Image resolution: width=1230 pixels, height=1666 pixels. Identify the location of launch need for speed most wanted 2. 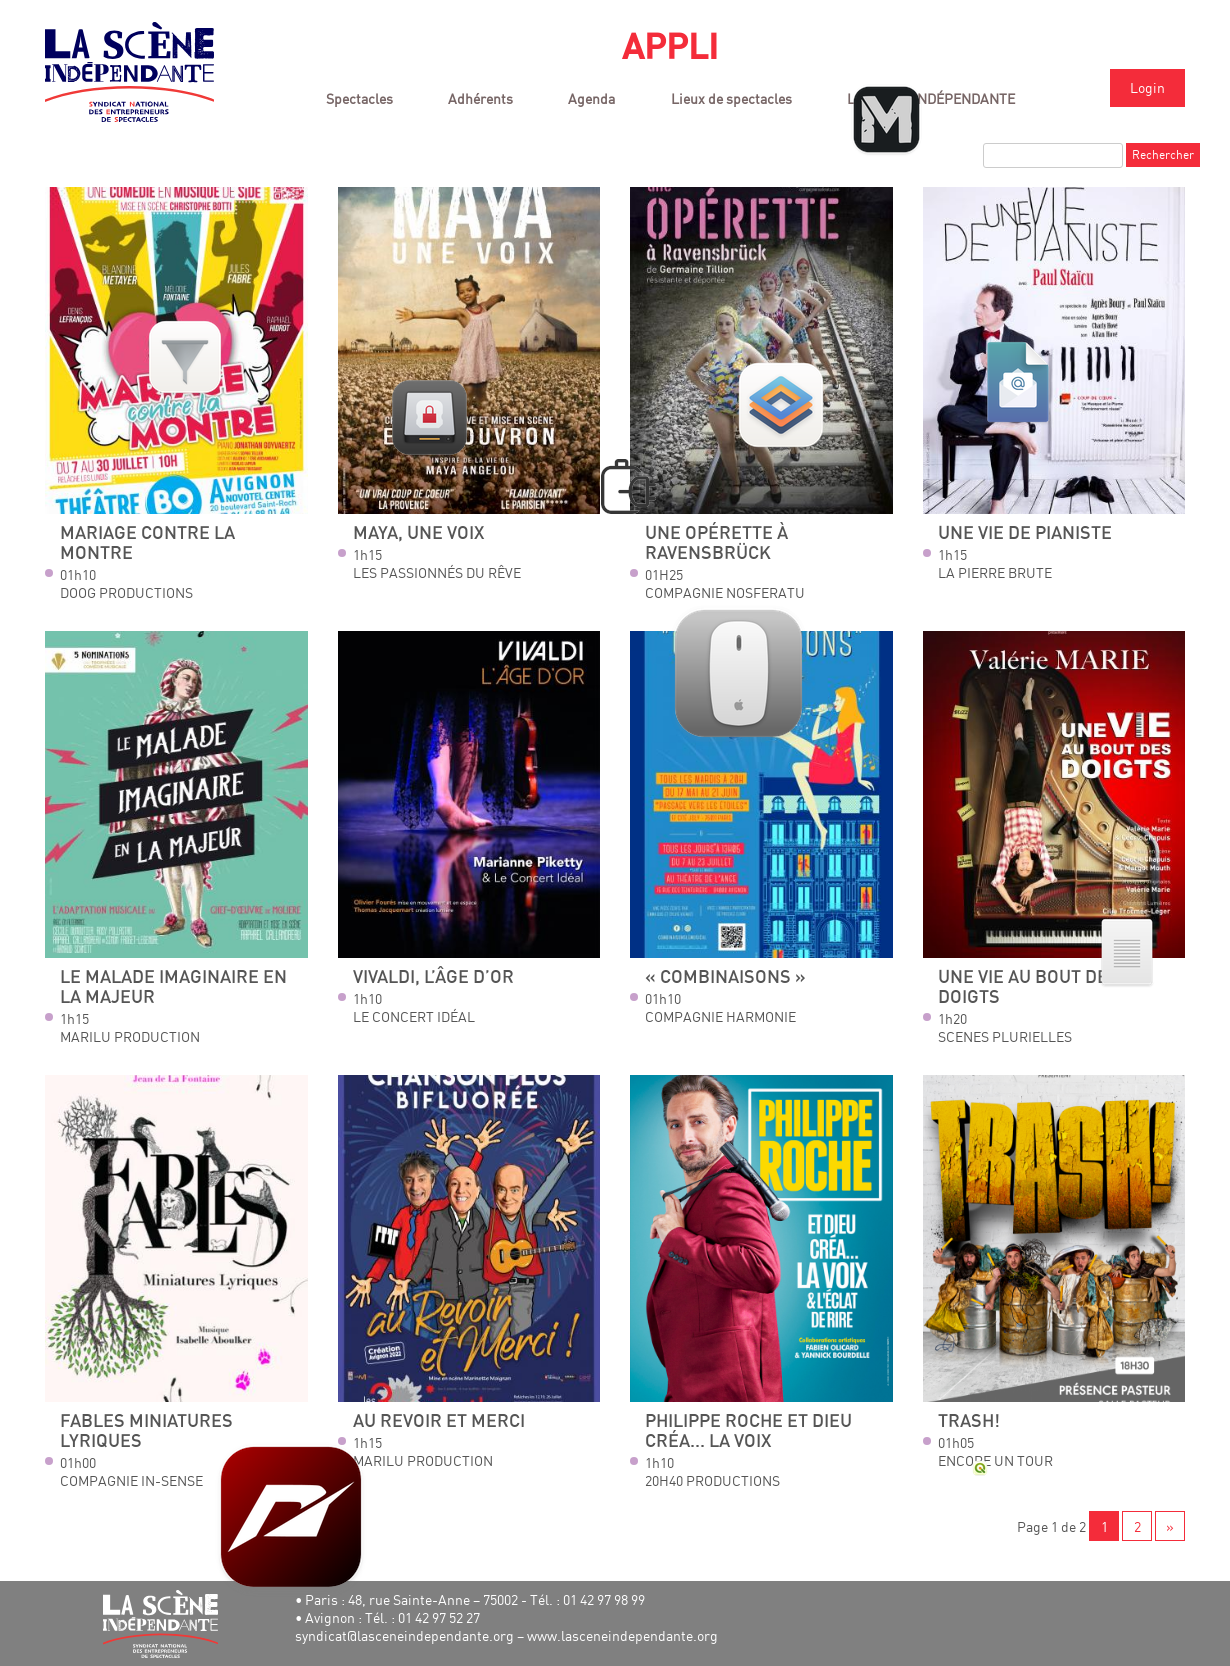
(291, 1517).